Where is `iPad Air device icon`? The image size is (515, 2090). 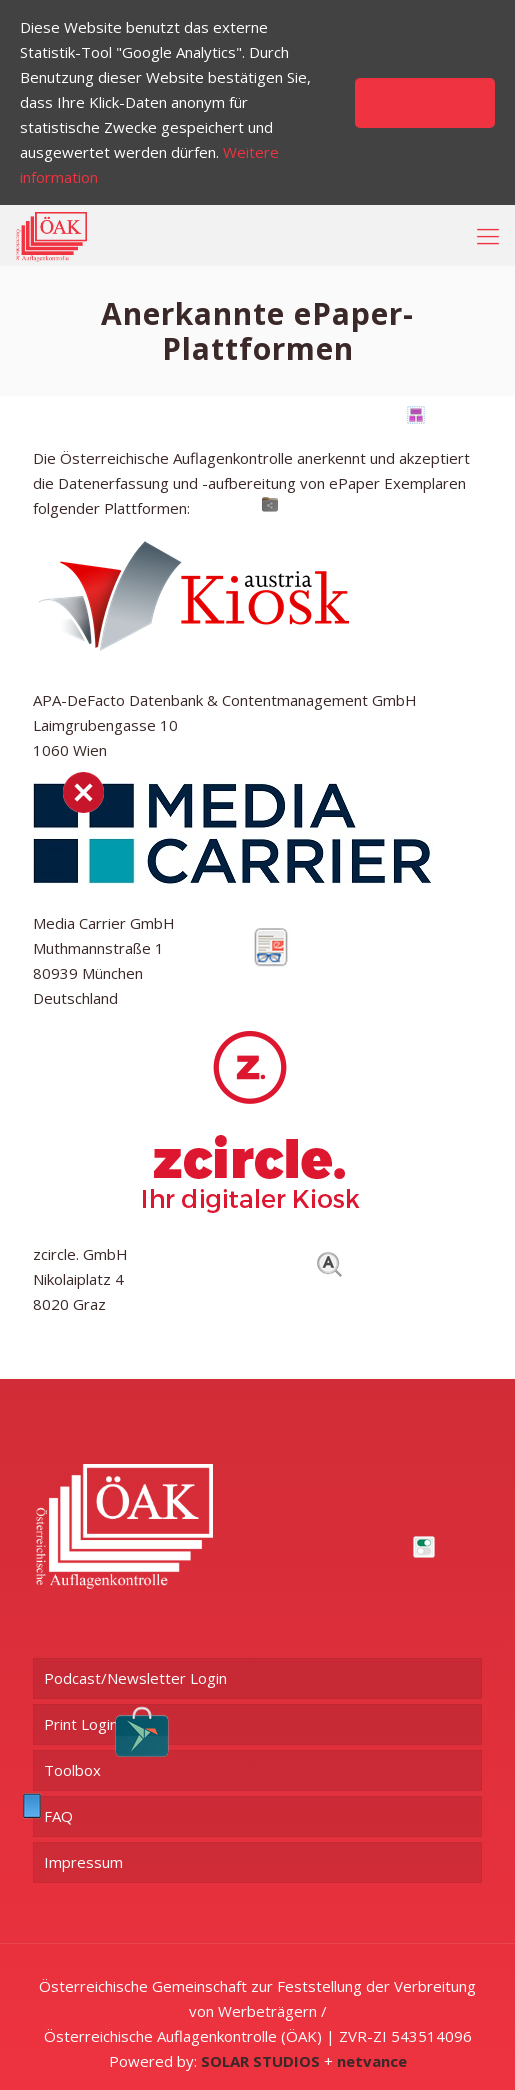 iPad Air device icon is located at coordinates (32, 1806).